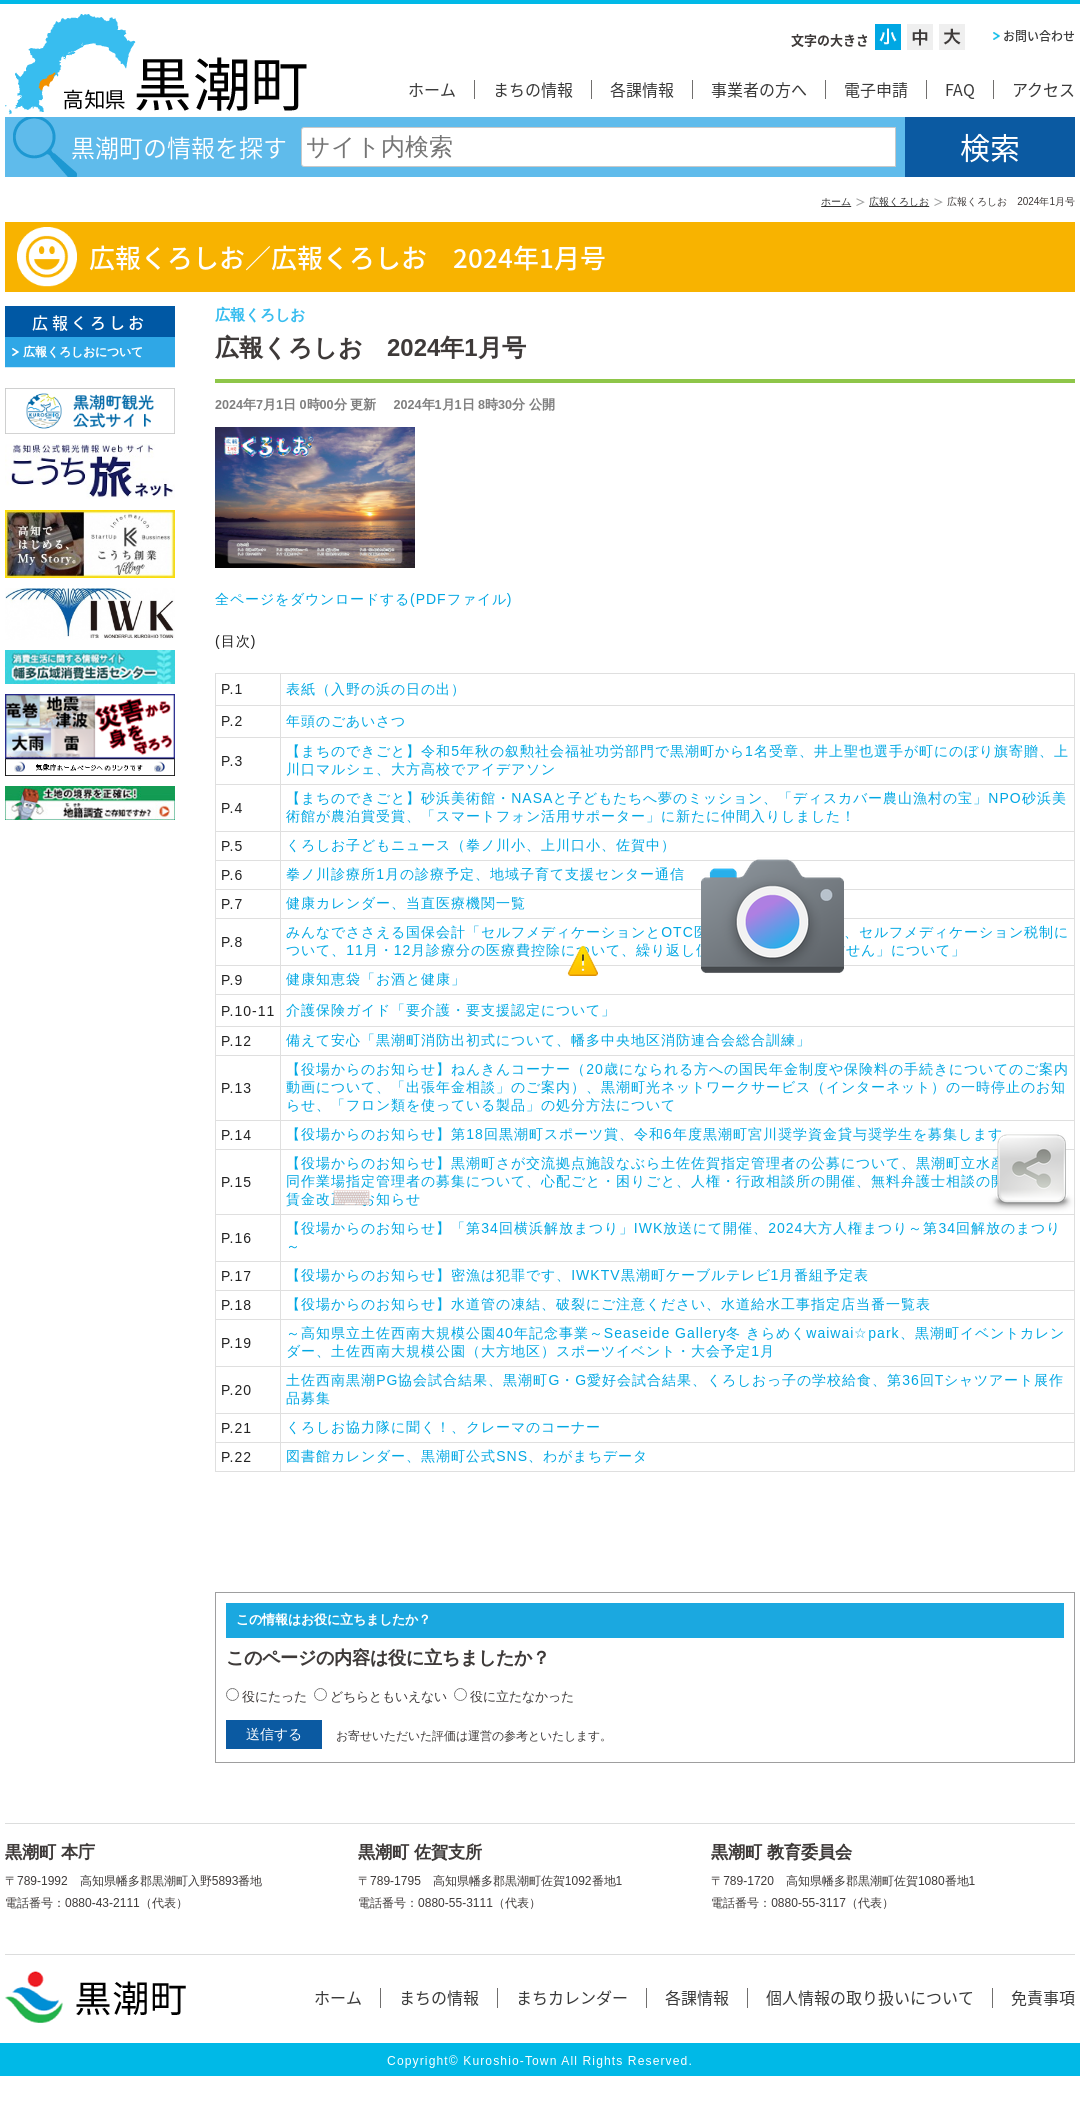 This screenshot has width=1080, height=2101. What do you see at coordinates (566, 944) in the screenshot?
I see `indicates a warning or alert status` at bounding box center [566, 944].